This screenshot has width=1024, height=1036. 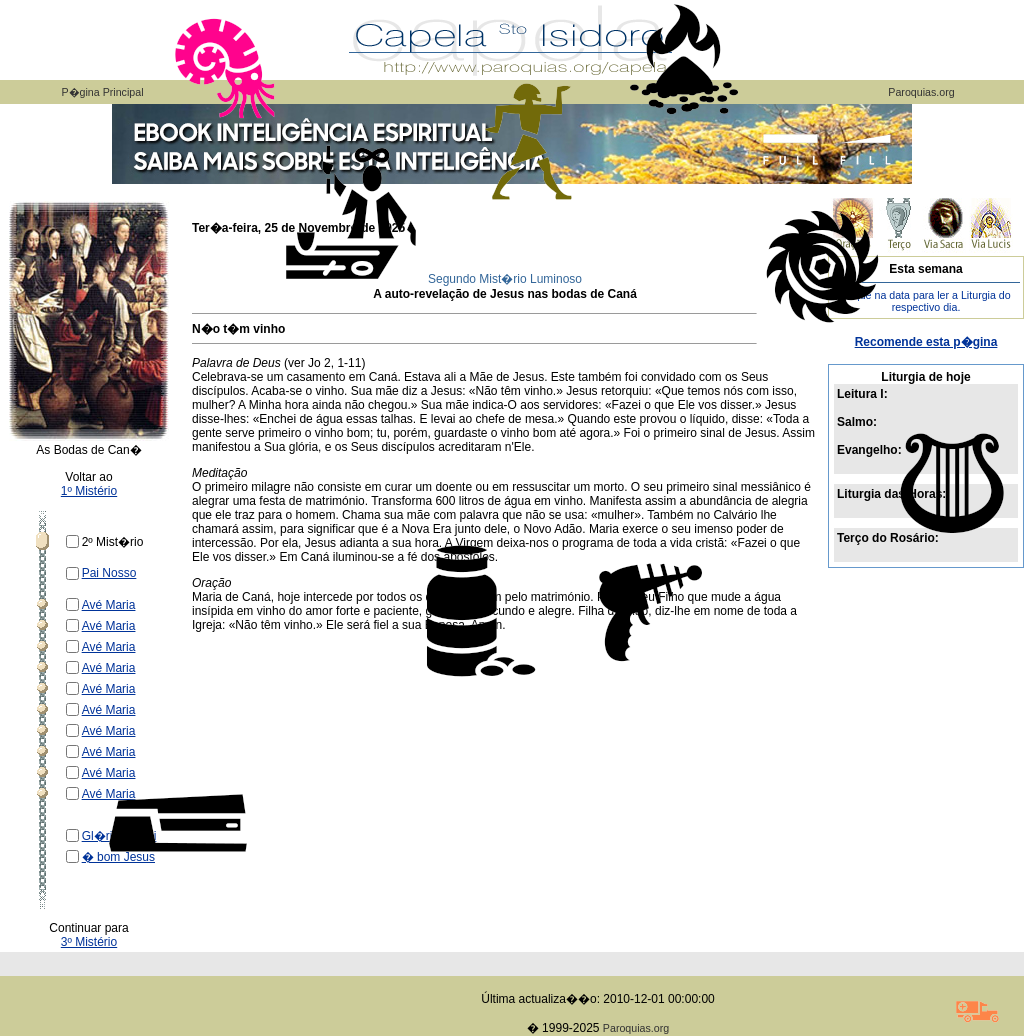 What do you see at coordinates (685, 60) in the screenshot?
I see `indicates spicy or hot food option` at bounding box center [685, 60].